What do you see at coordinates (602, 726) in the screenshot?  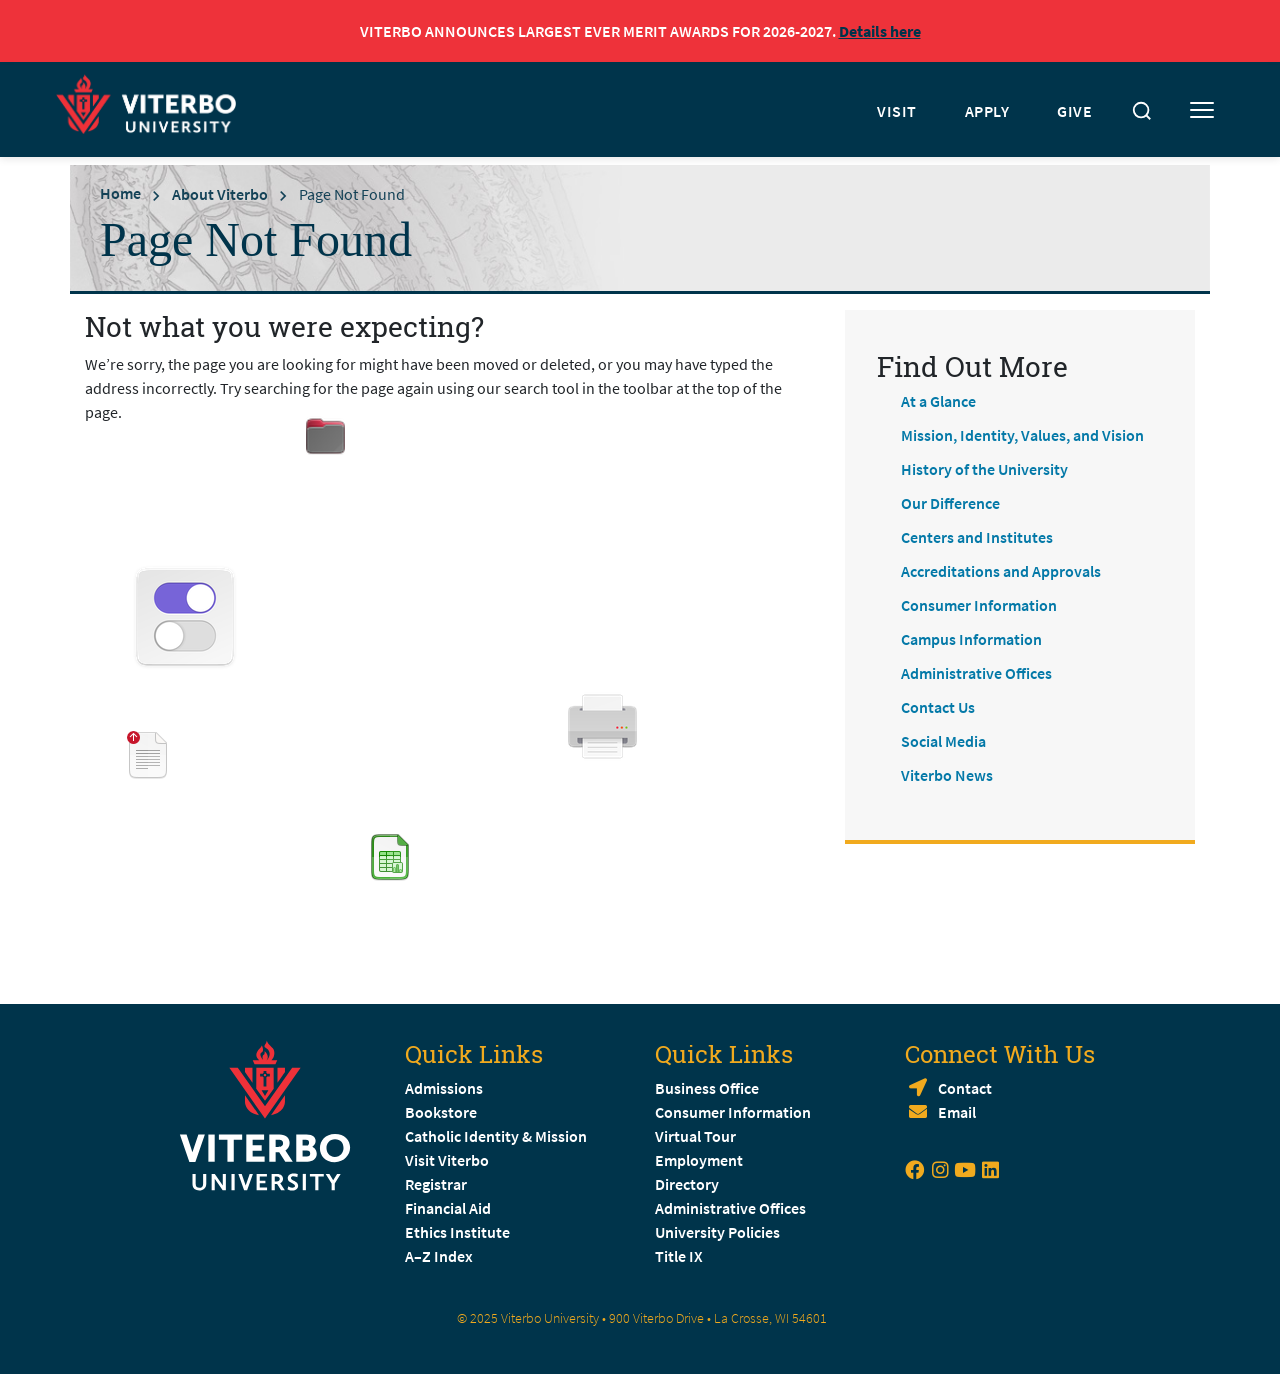 I see `print current document or page` at bounding box center [602, 726].